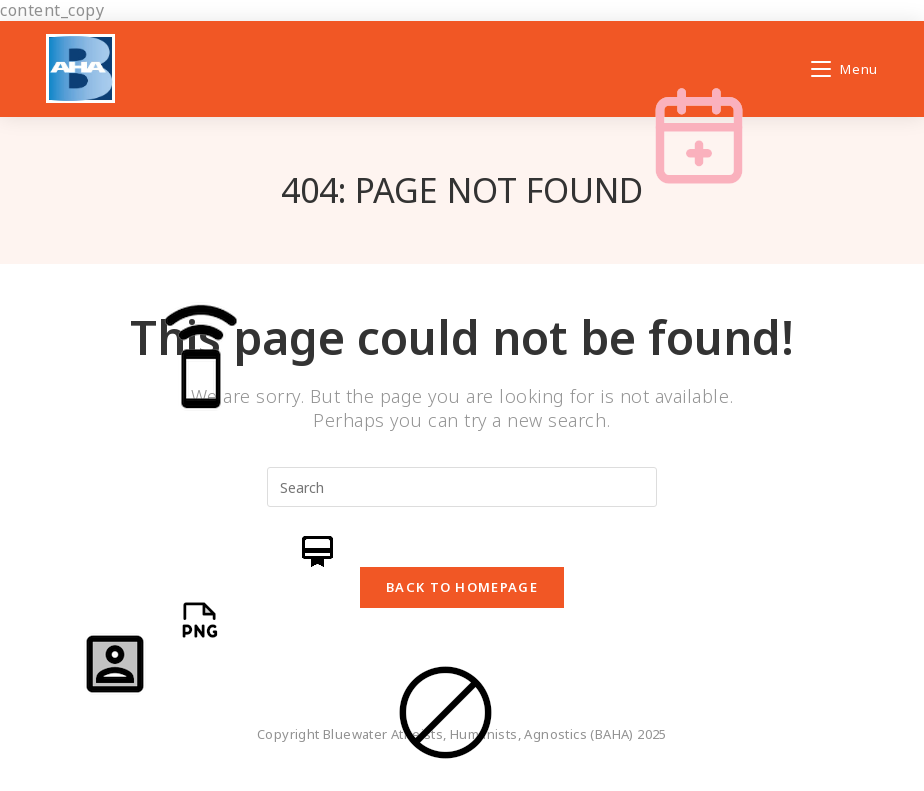  I want to click on enable speakerphone during a call, so click(201, 359).